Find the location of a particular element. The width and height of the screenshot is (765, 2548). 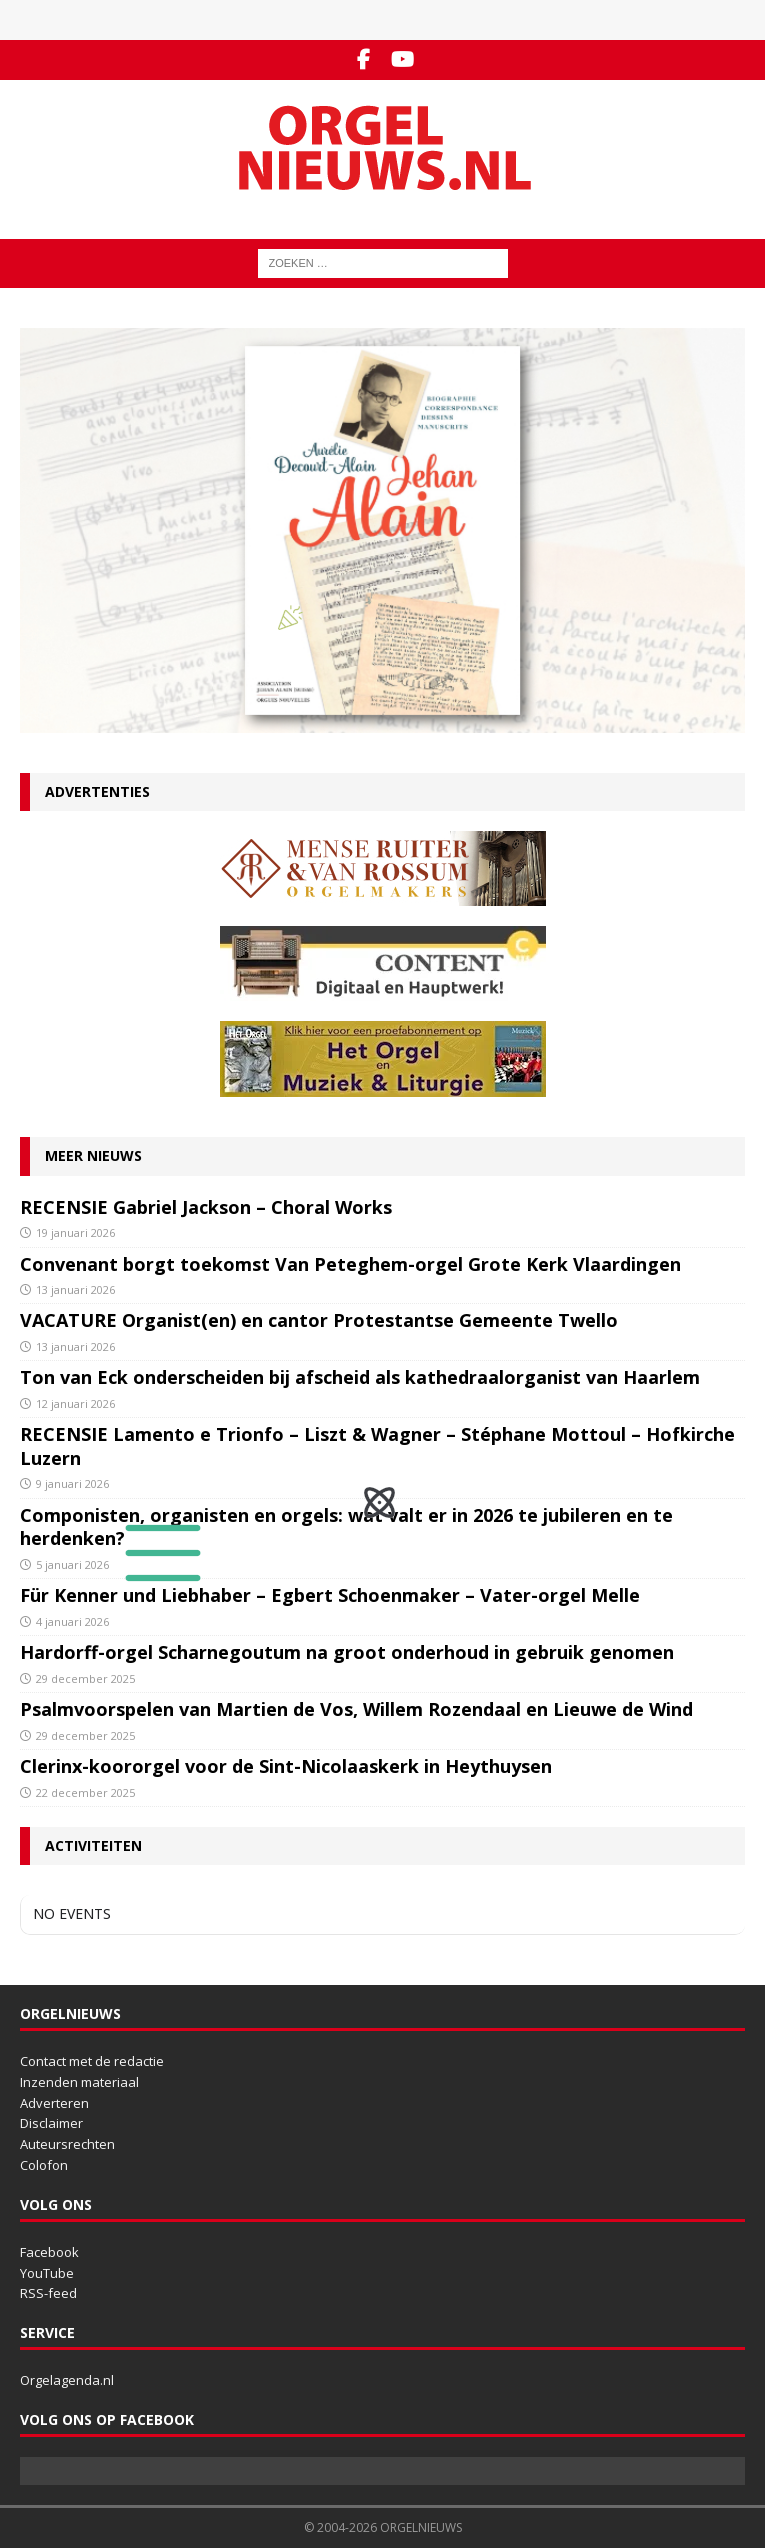

access science or chemistry tools is located at coordinates (379, 1502).